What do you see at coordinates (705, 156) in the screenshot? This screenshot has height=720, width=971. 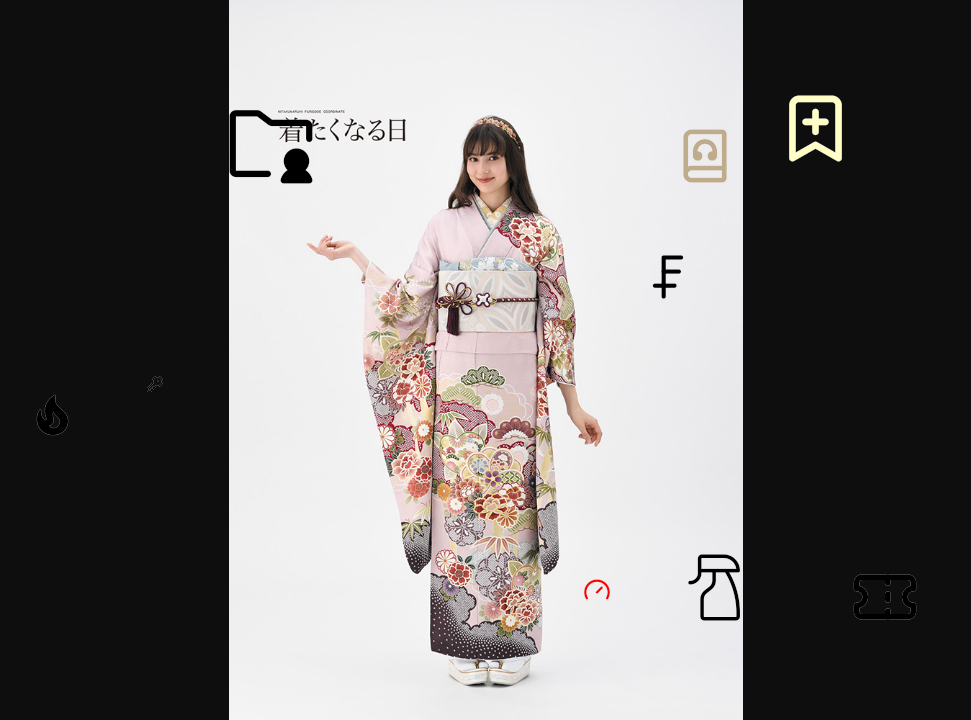 I see `access audiobook library` at bounding box center [705, 156].